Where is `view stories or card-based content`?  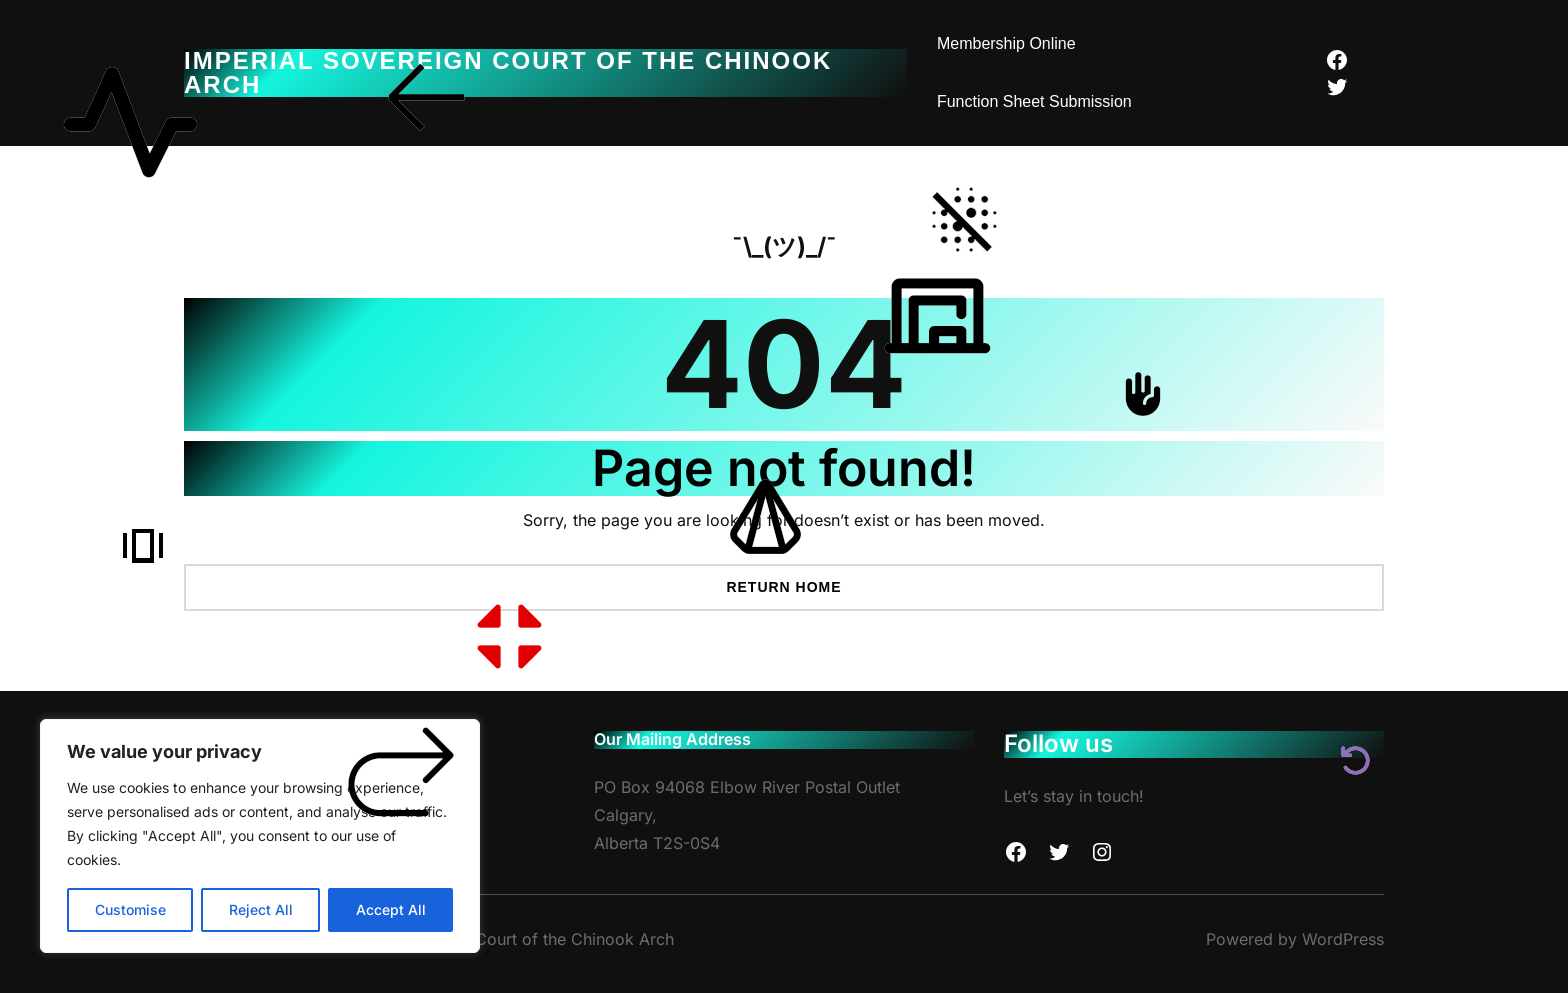
view stories or card-based content is located at coordinates (143, 547).